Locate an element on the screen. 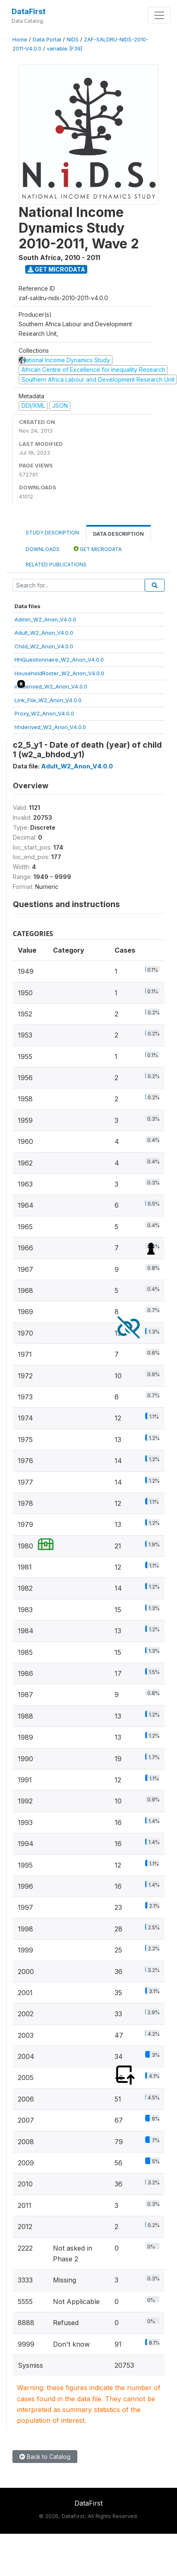  upload a book or document is located at coordinates (125, 2074).